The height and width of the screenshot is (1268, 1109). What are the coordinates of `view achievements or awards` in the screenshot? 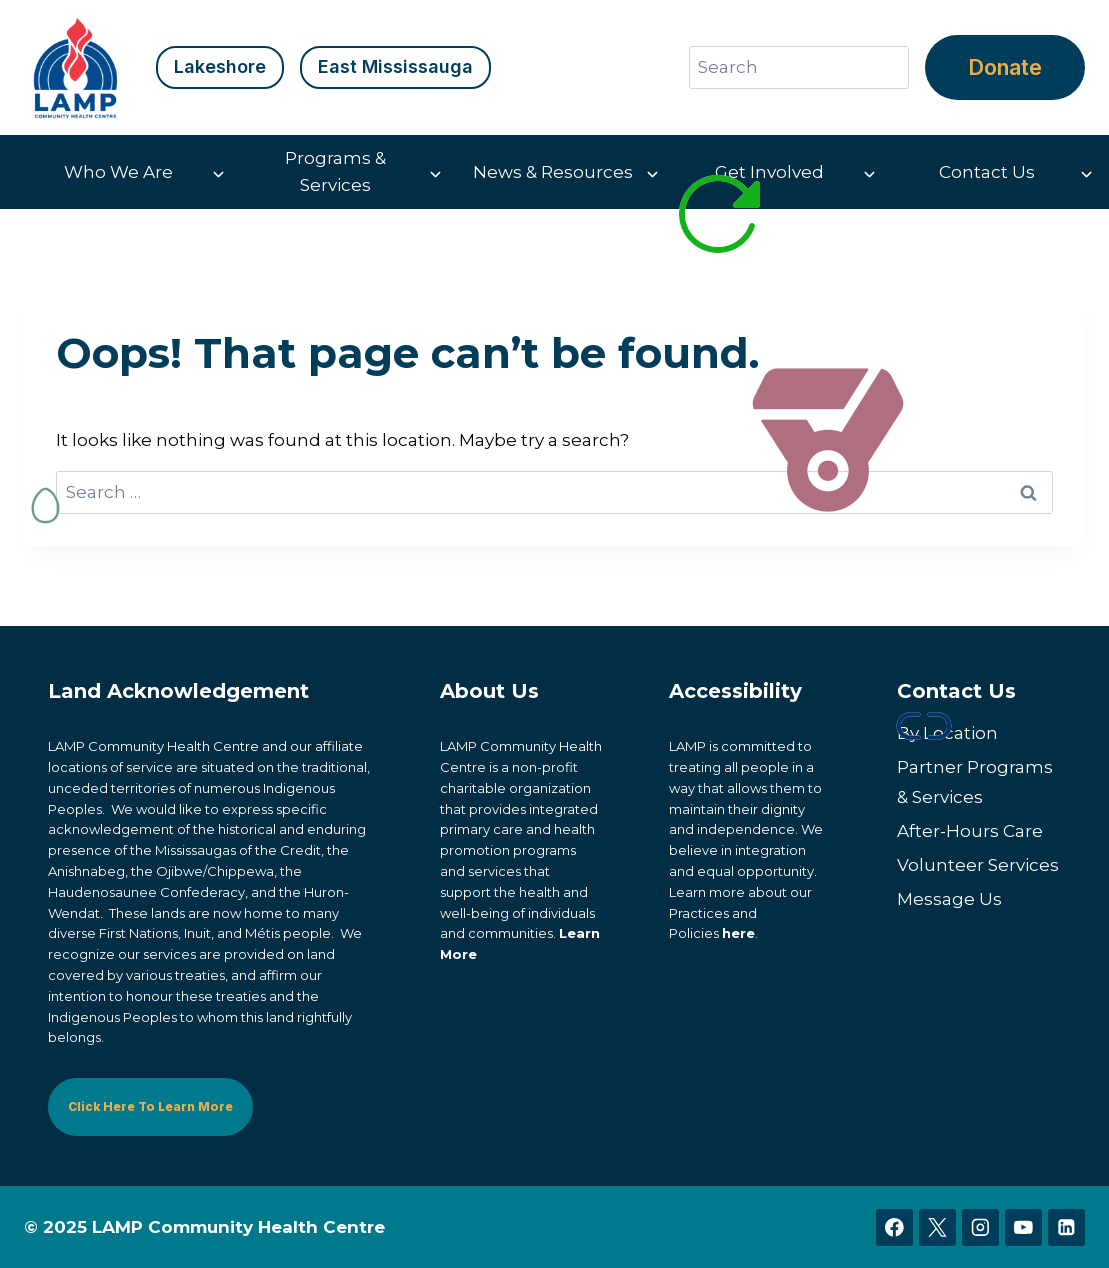 It's located at (828, 440).